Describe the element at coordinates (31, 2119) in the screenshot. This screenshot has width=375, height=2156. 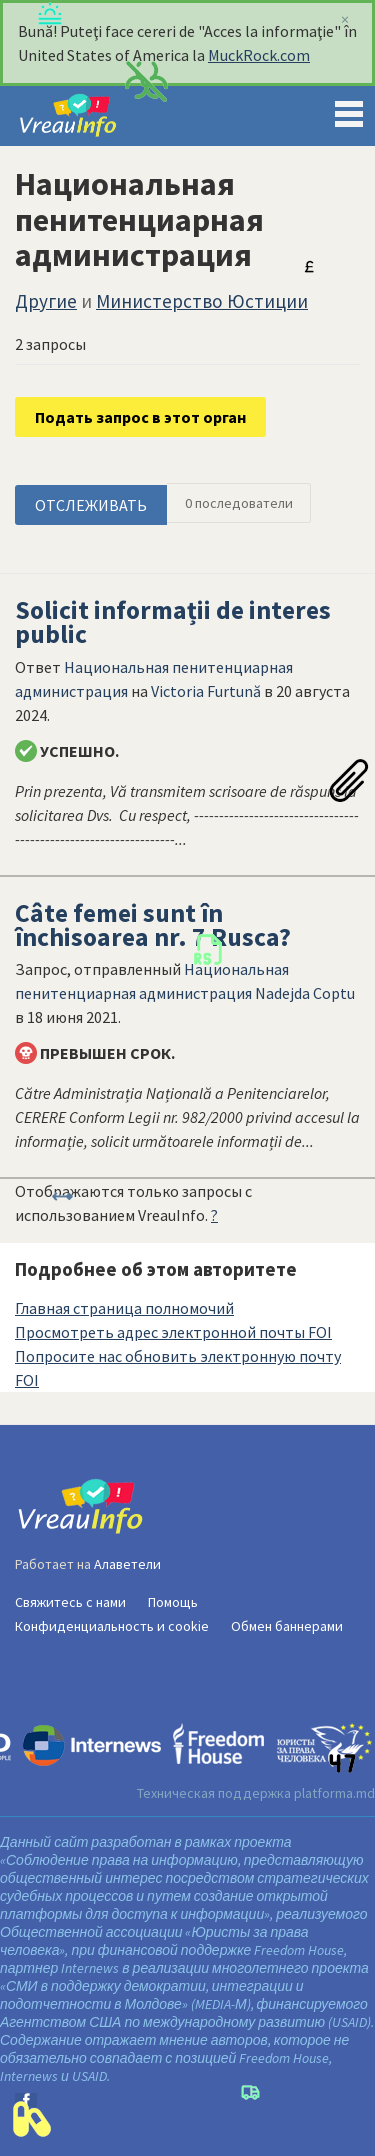
I see `access medication or pharmacy features` at that location.